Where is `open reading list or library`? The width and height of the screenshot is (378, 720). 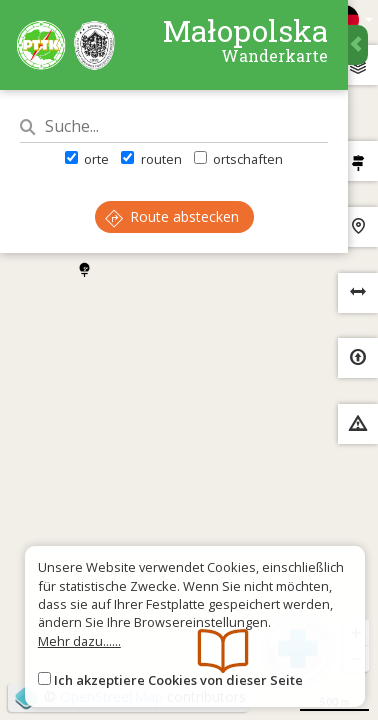
open reading list or library is located at coordinates (223, 651).